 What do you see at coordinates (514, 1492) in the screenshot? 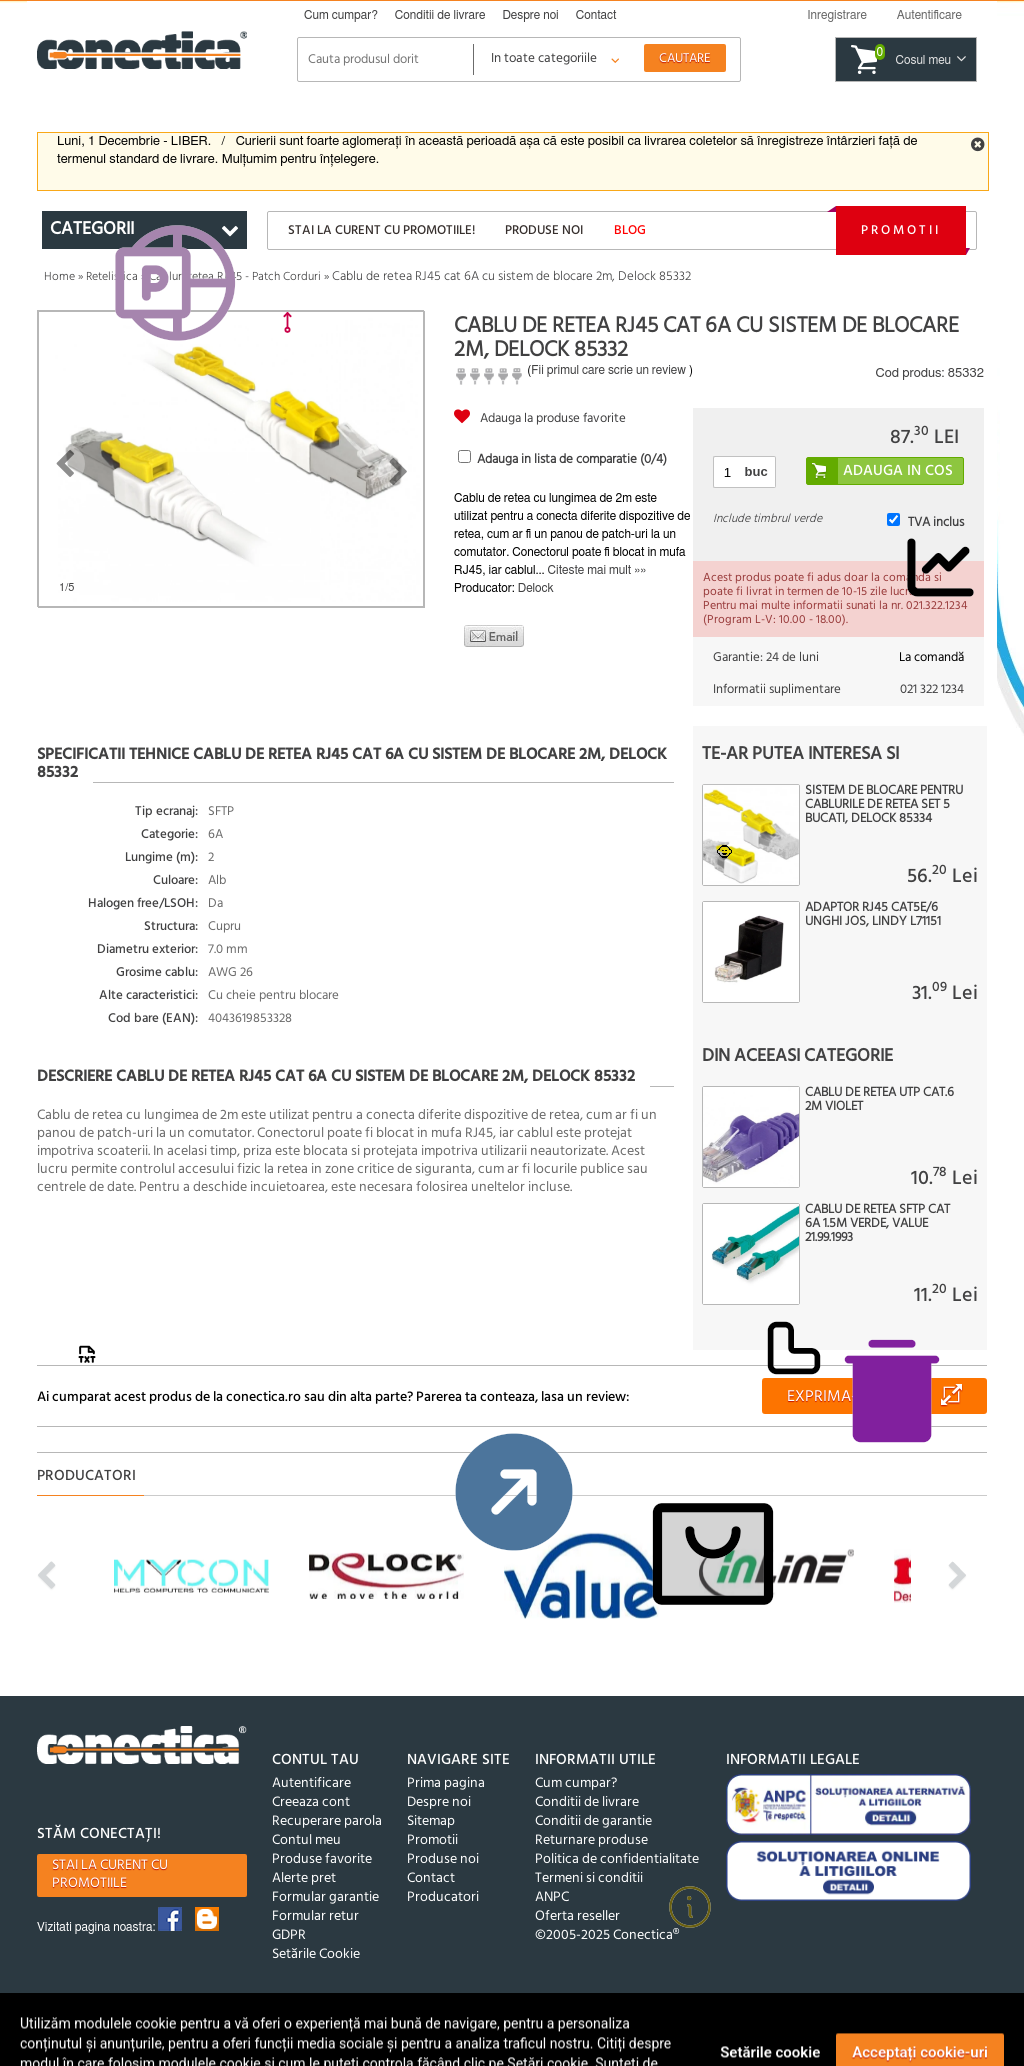
I see `open link in new tab or window` at bounding box center [514, 1492].